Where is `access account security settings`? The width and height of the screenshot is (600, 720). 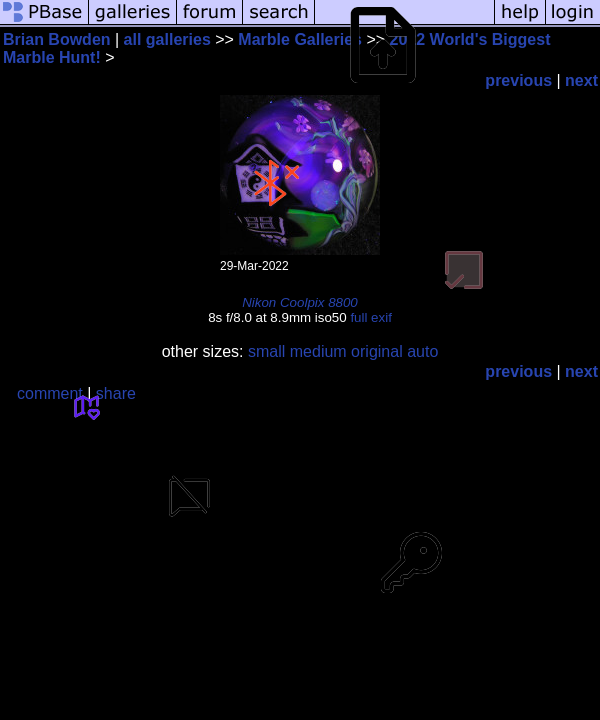 access account security settings is located at coordinates (411, 562).